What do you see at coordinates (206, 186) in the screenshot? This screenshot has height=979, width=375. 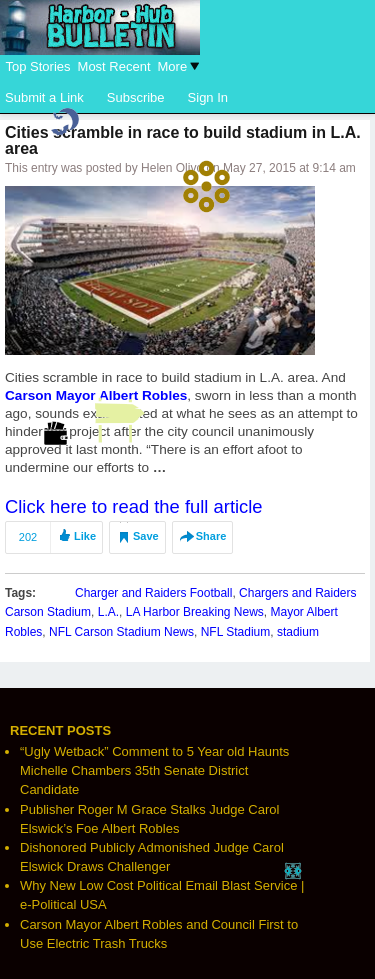 I see `select chaingun weapon in game` at bounding box center [206, 186].